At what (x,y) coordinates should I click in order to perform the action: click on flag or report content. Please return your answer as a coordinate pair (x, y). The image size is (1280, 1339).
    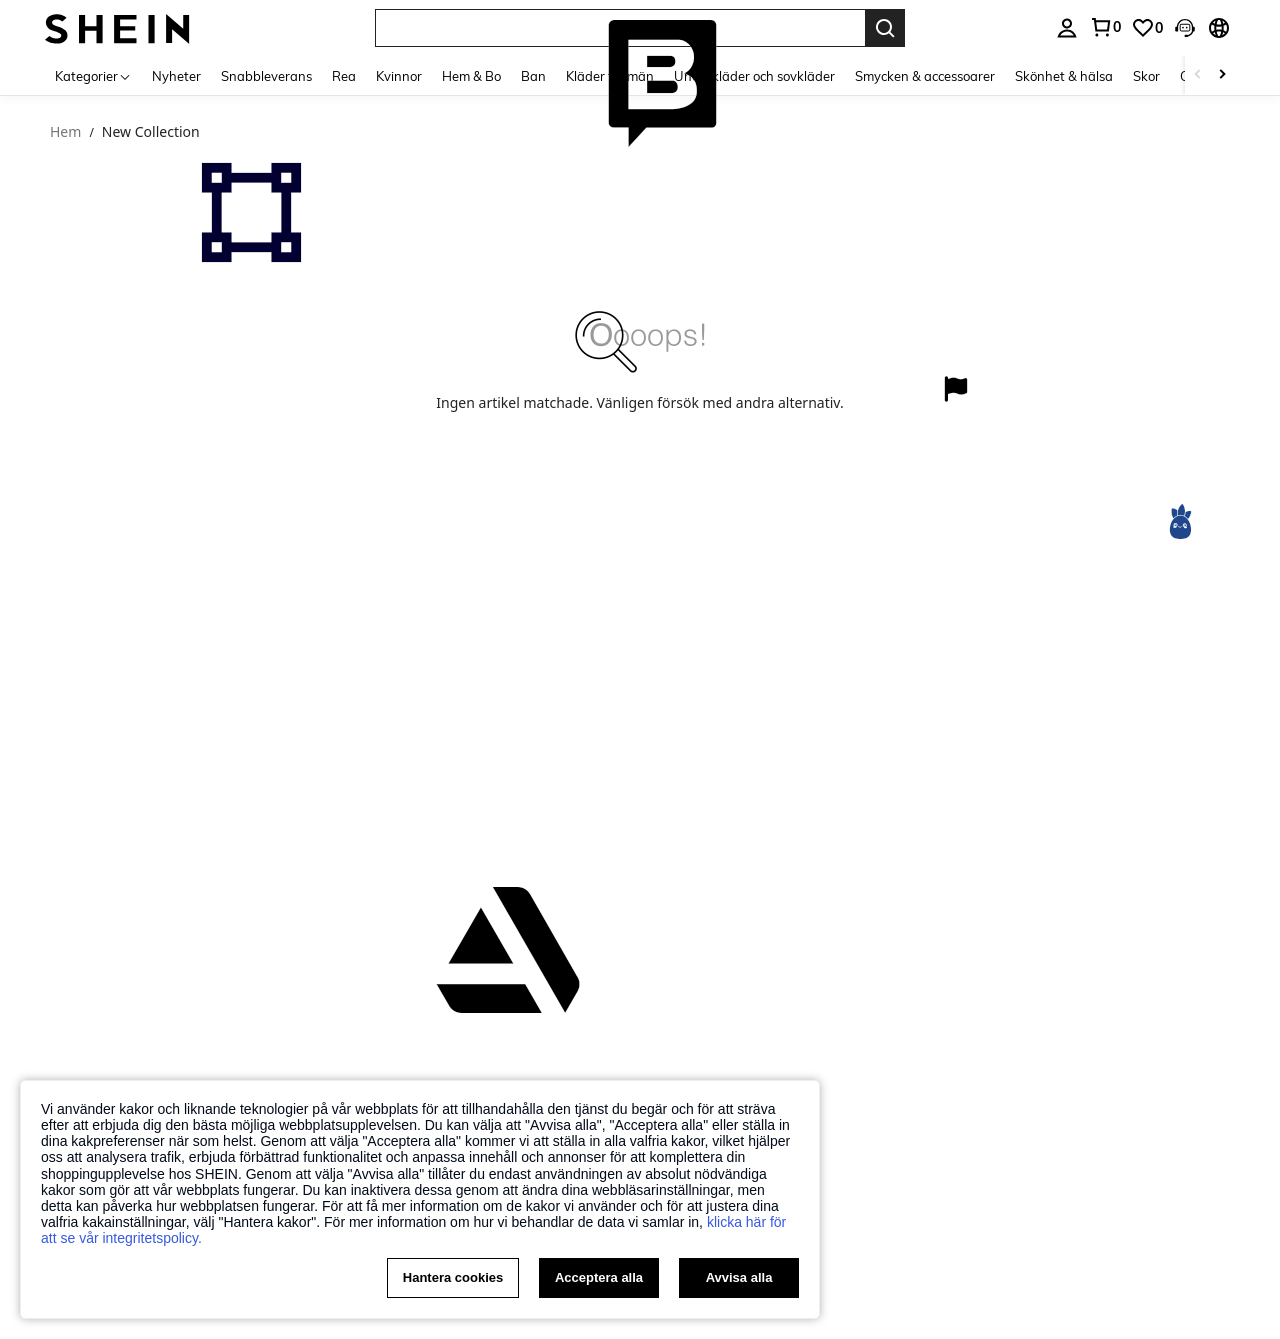
    Looking at the image, I should click on (956, 389).